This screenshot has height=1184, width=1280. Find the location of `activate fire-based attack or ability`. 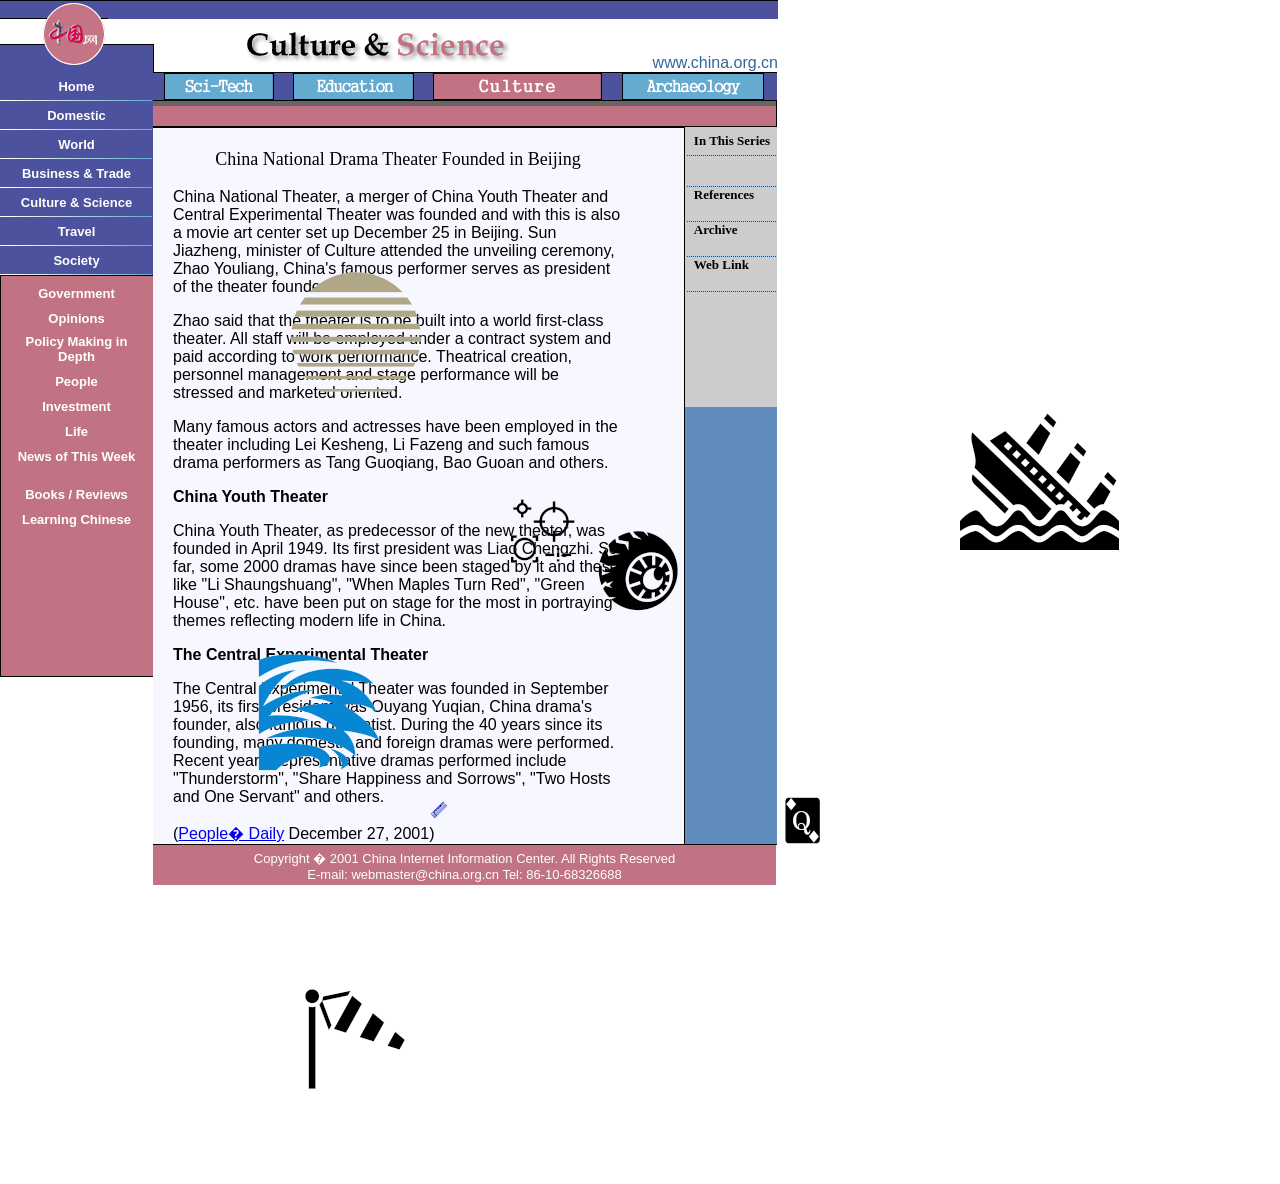

activate fire-based attack or ability is located at coordinates (319, 710).